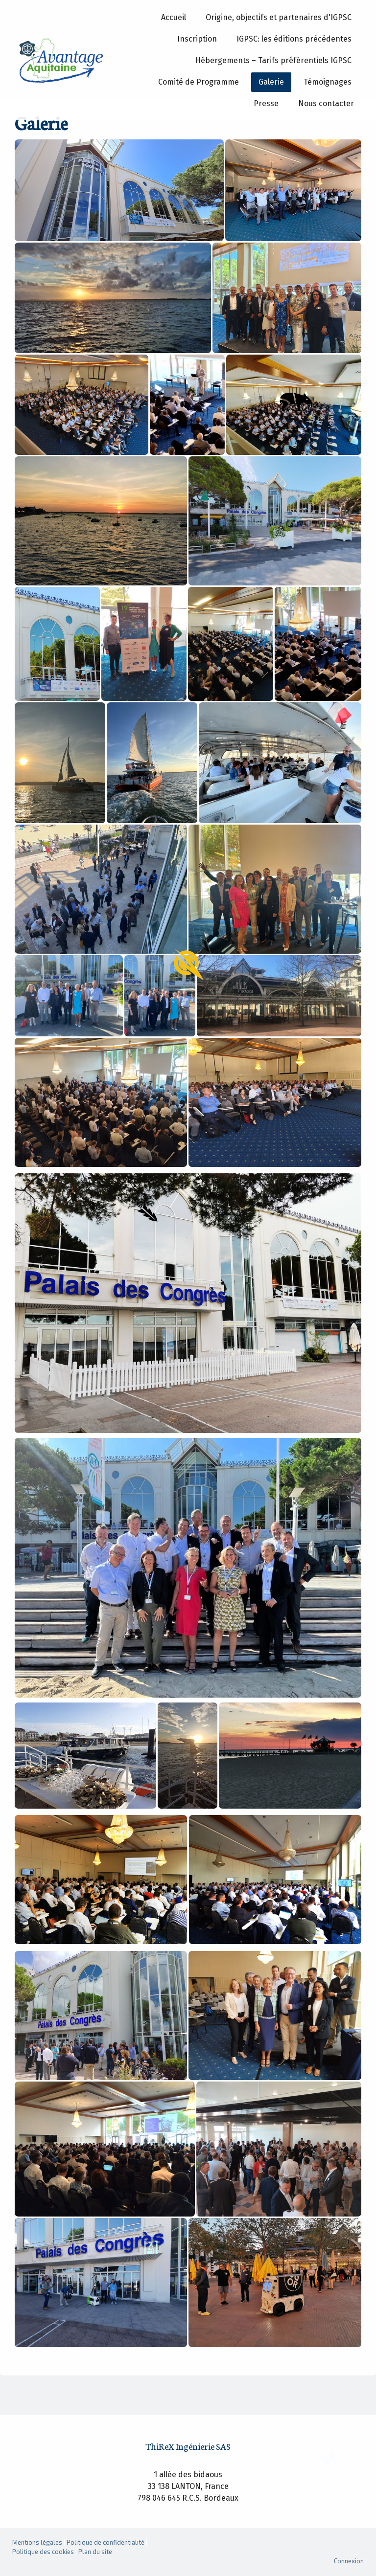 This screenshot has width=376, height=2576. What do you see at coordinates (151, 2247) in the screenshot?
I see `the high priestess tarot card` at bounding box center [151, 2247].